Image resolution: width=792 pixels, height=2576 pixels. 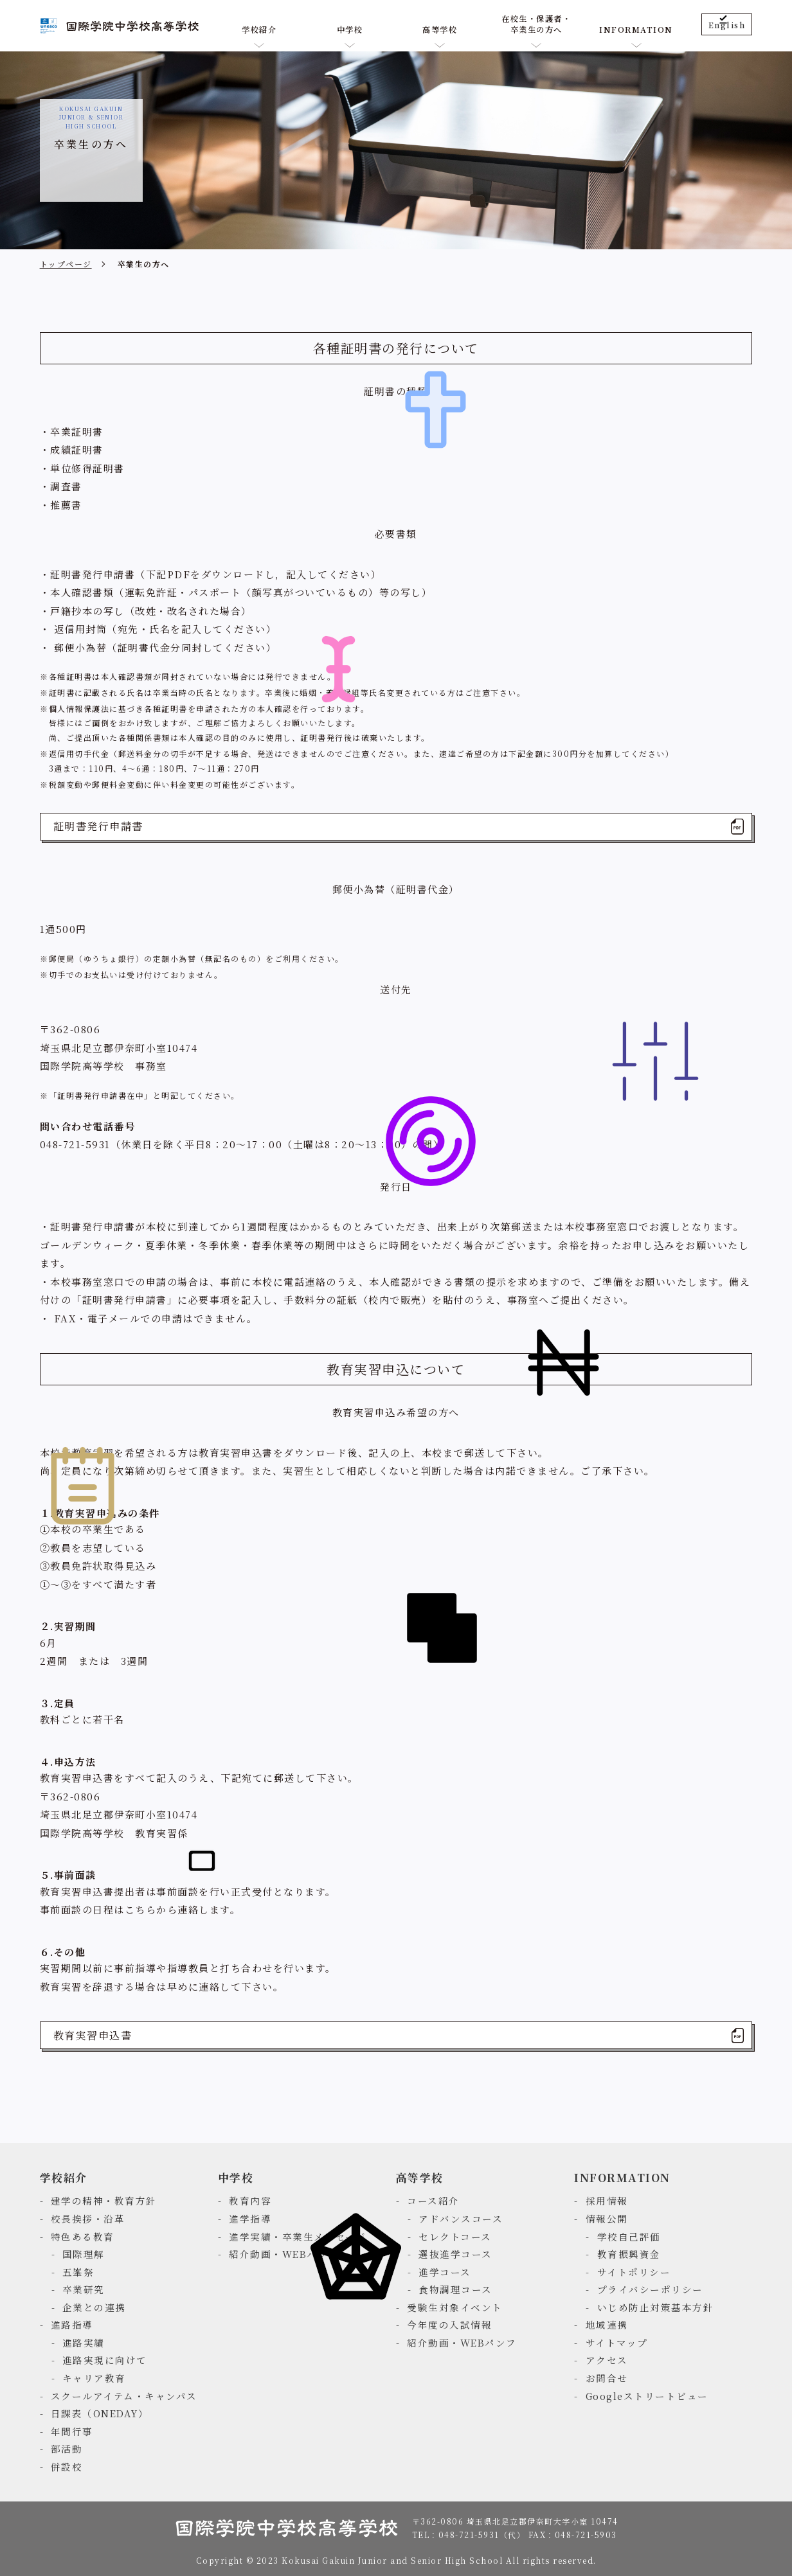 What do you see at coordinates (431, 1141) in the screenshot?
I see `play or browse music library` at bounding box center [431, 1141].